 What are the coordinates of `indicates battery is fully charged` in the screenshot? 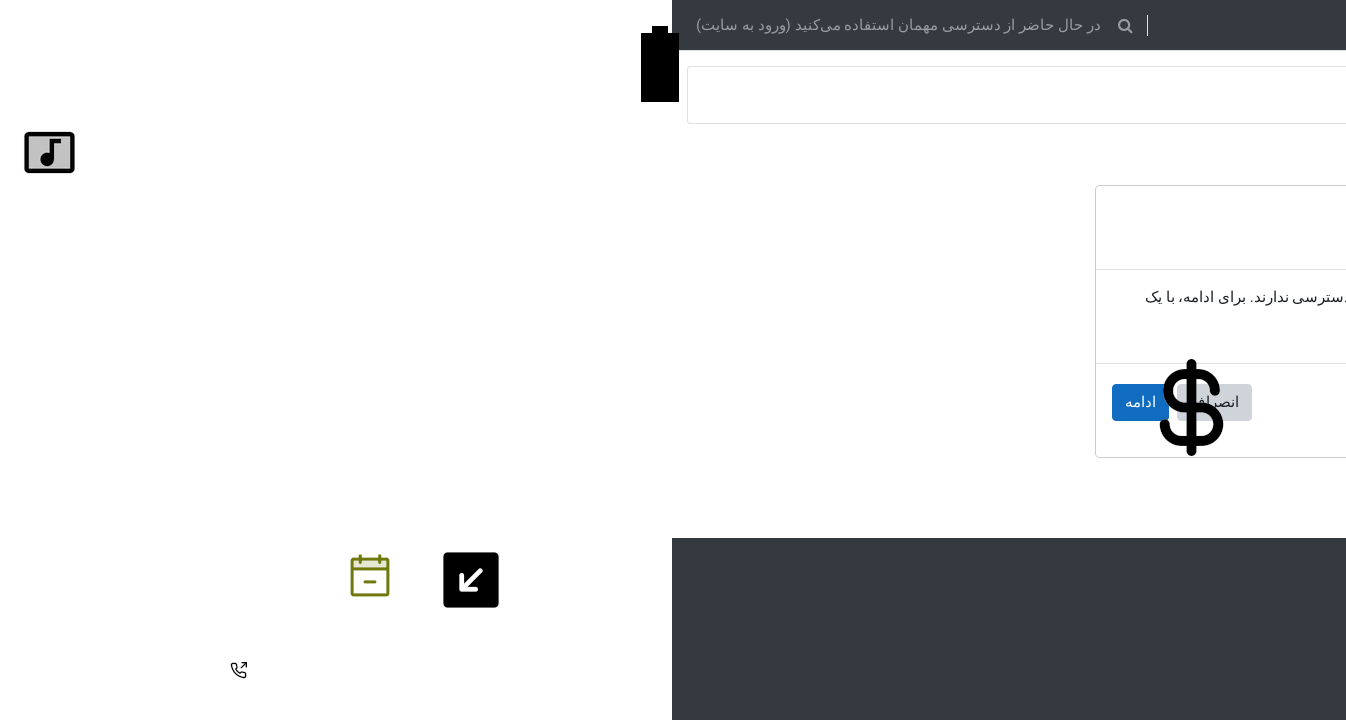 It's located at (660, 64).